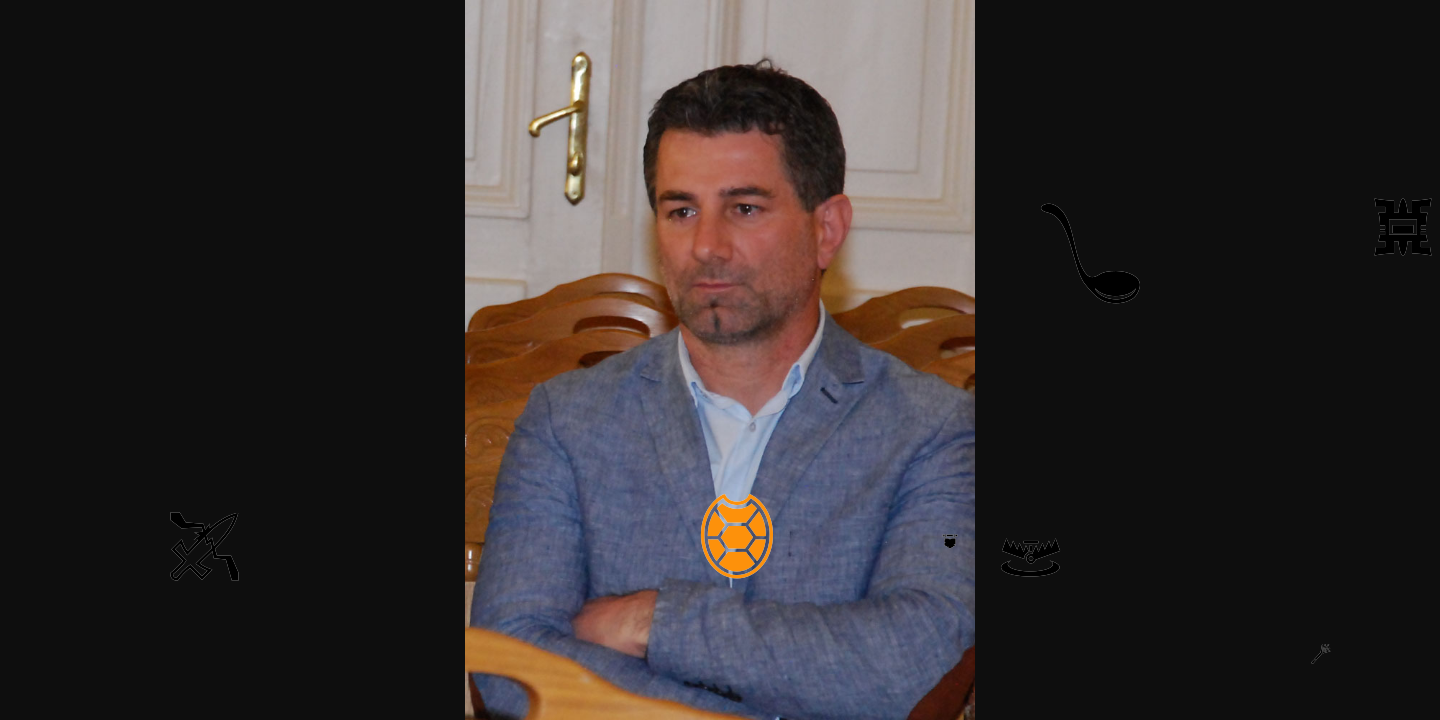 The width and height of the screenshot is (1440, 720). I want to click on equip a lightning-enchanted weapon, so click(204, 546).